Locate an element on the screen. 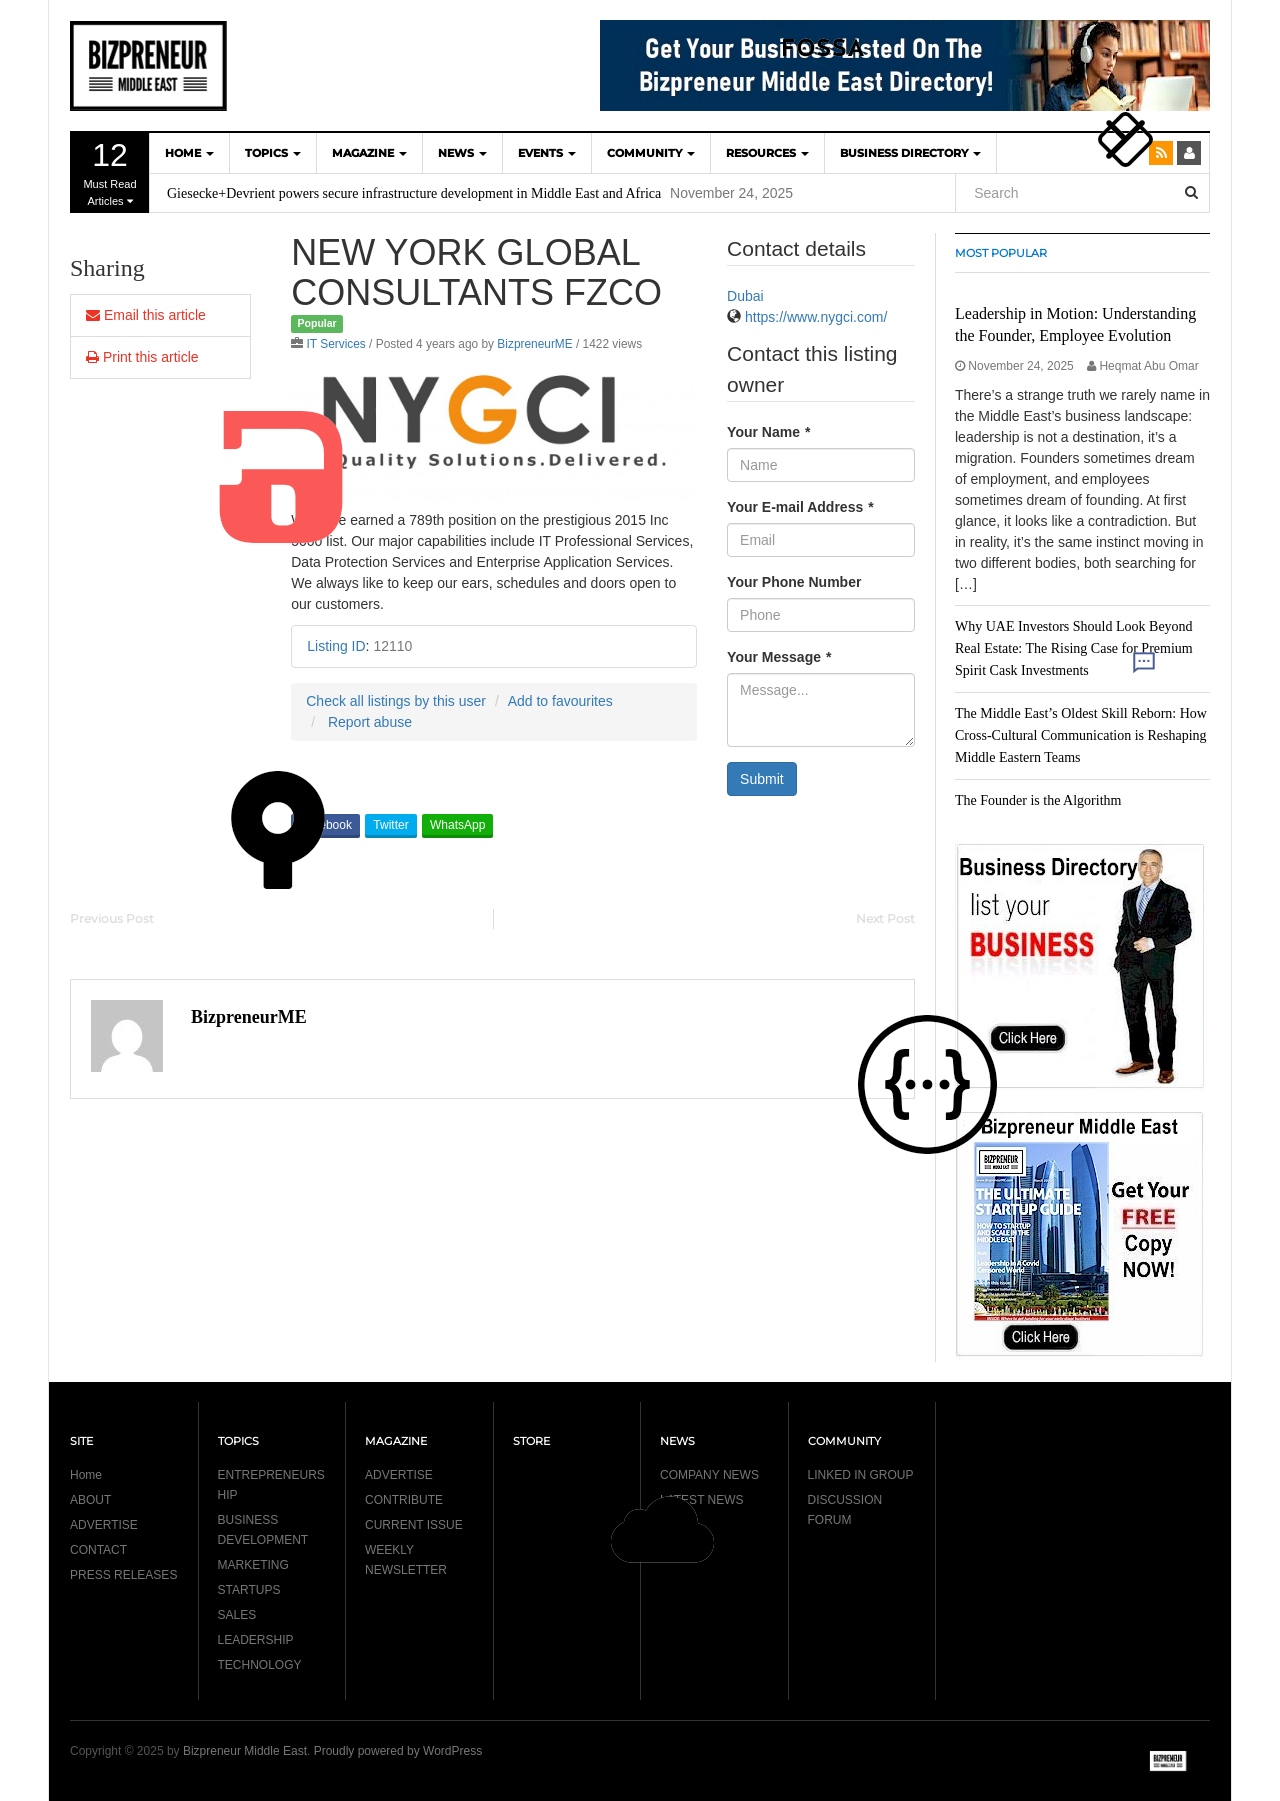 This screenshot has height=1801, width=1280. open MetaGer search engine is located at coordinates (281, 477).